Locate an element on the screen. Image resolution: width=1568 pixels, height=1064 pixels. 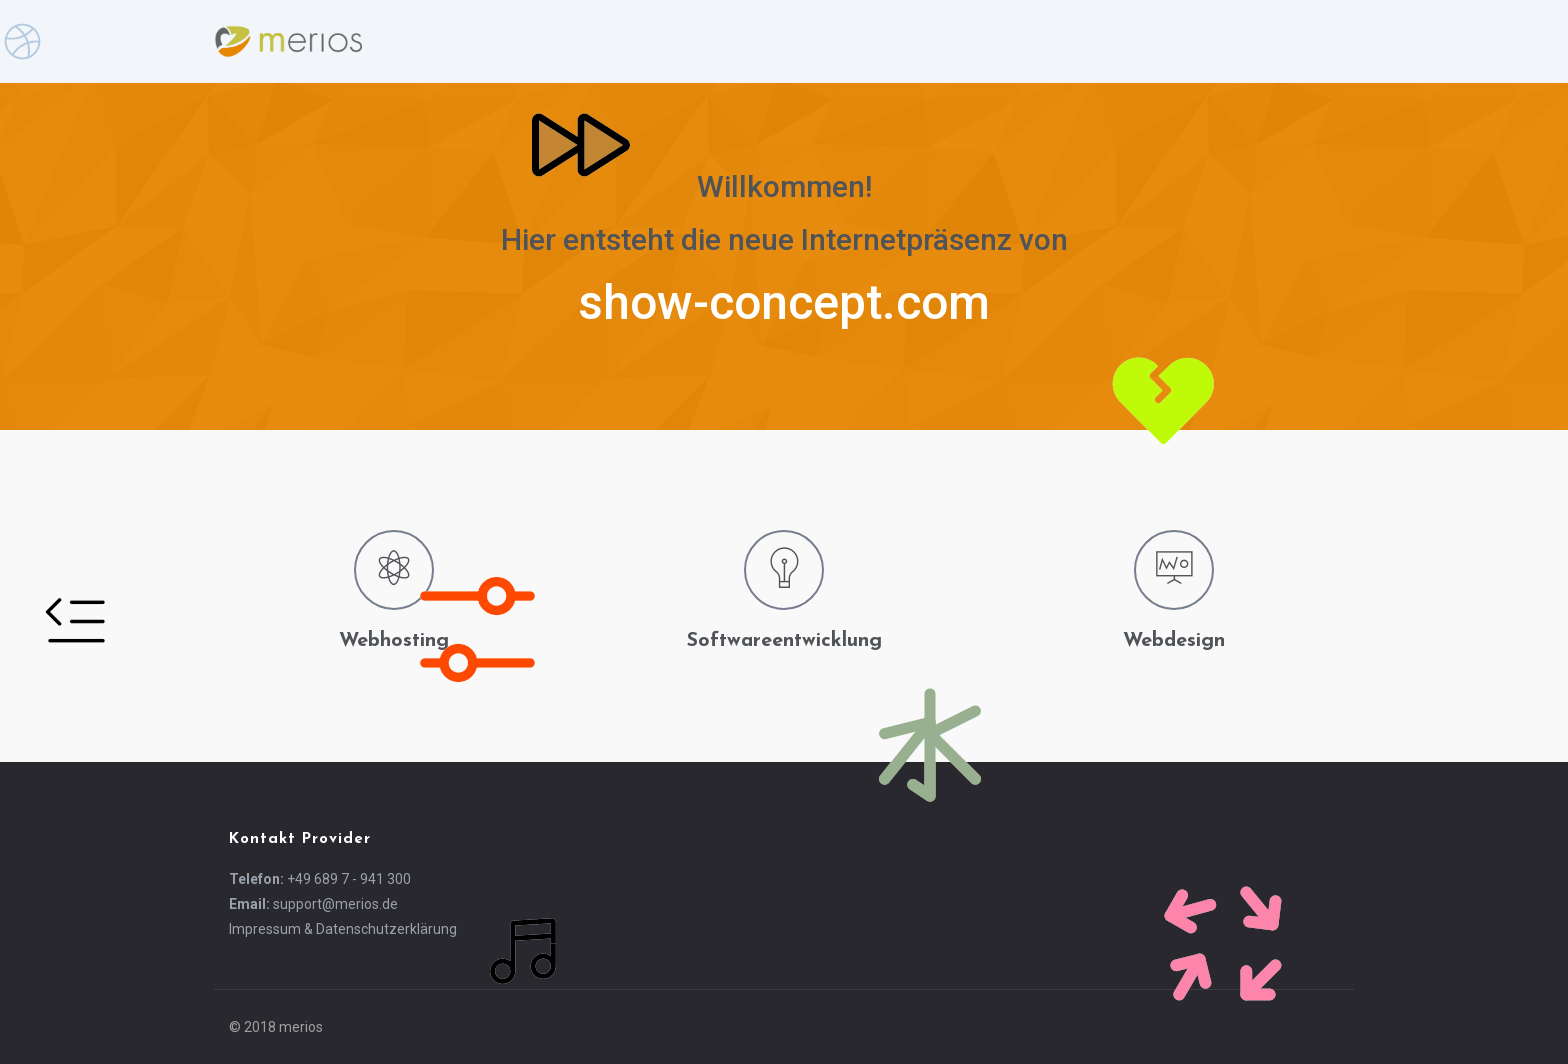
view dribbble profile or portfolio is located at coordinates (22, 41).